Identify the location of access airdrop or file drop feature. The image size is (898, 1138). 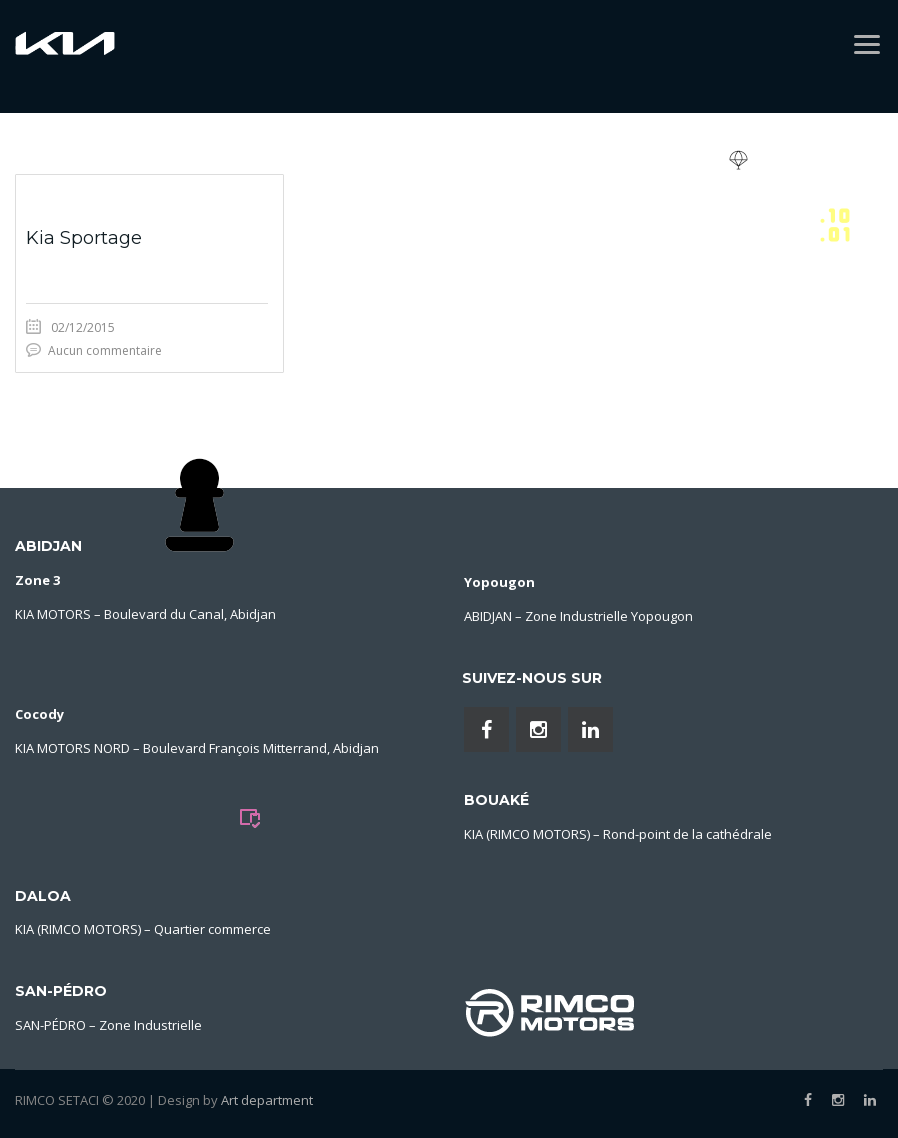
(738, 160).